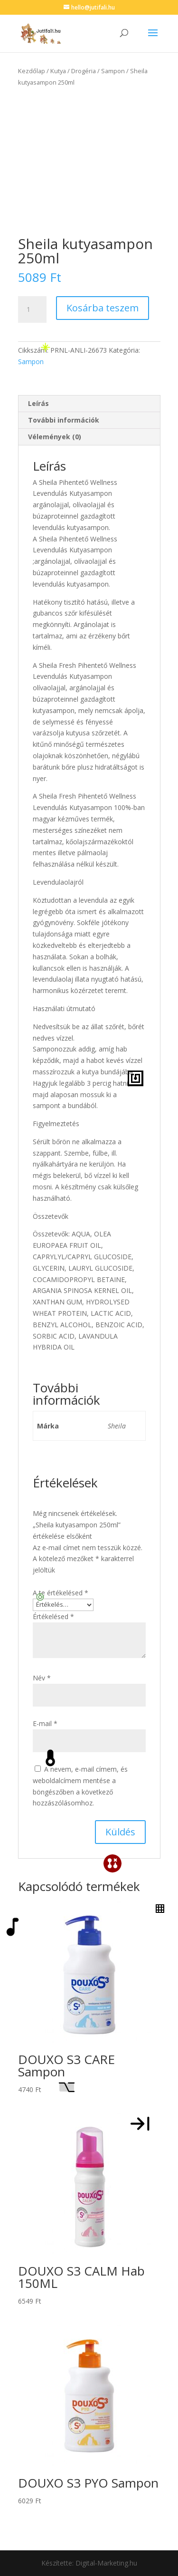 The height and width of the screenshot is (2576, 178). I want to click on toggle grid view on, so click(160, 1909).